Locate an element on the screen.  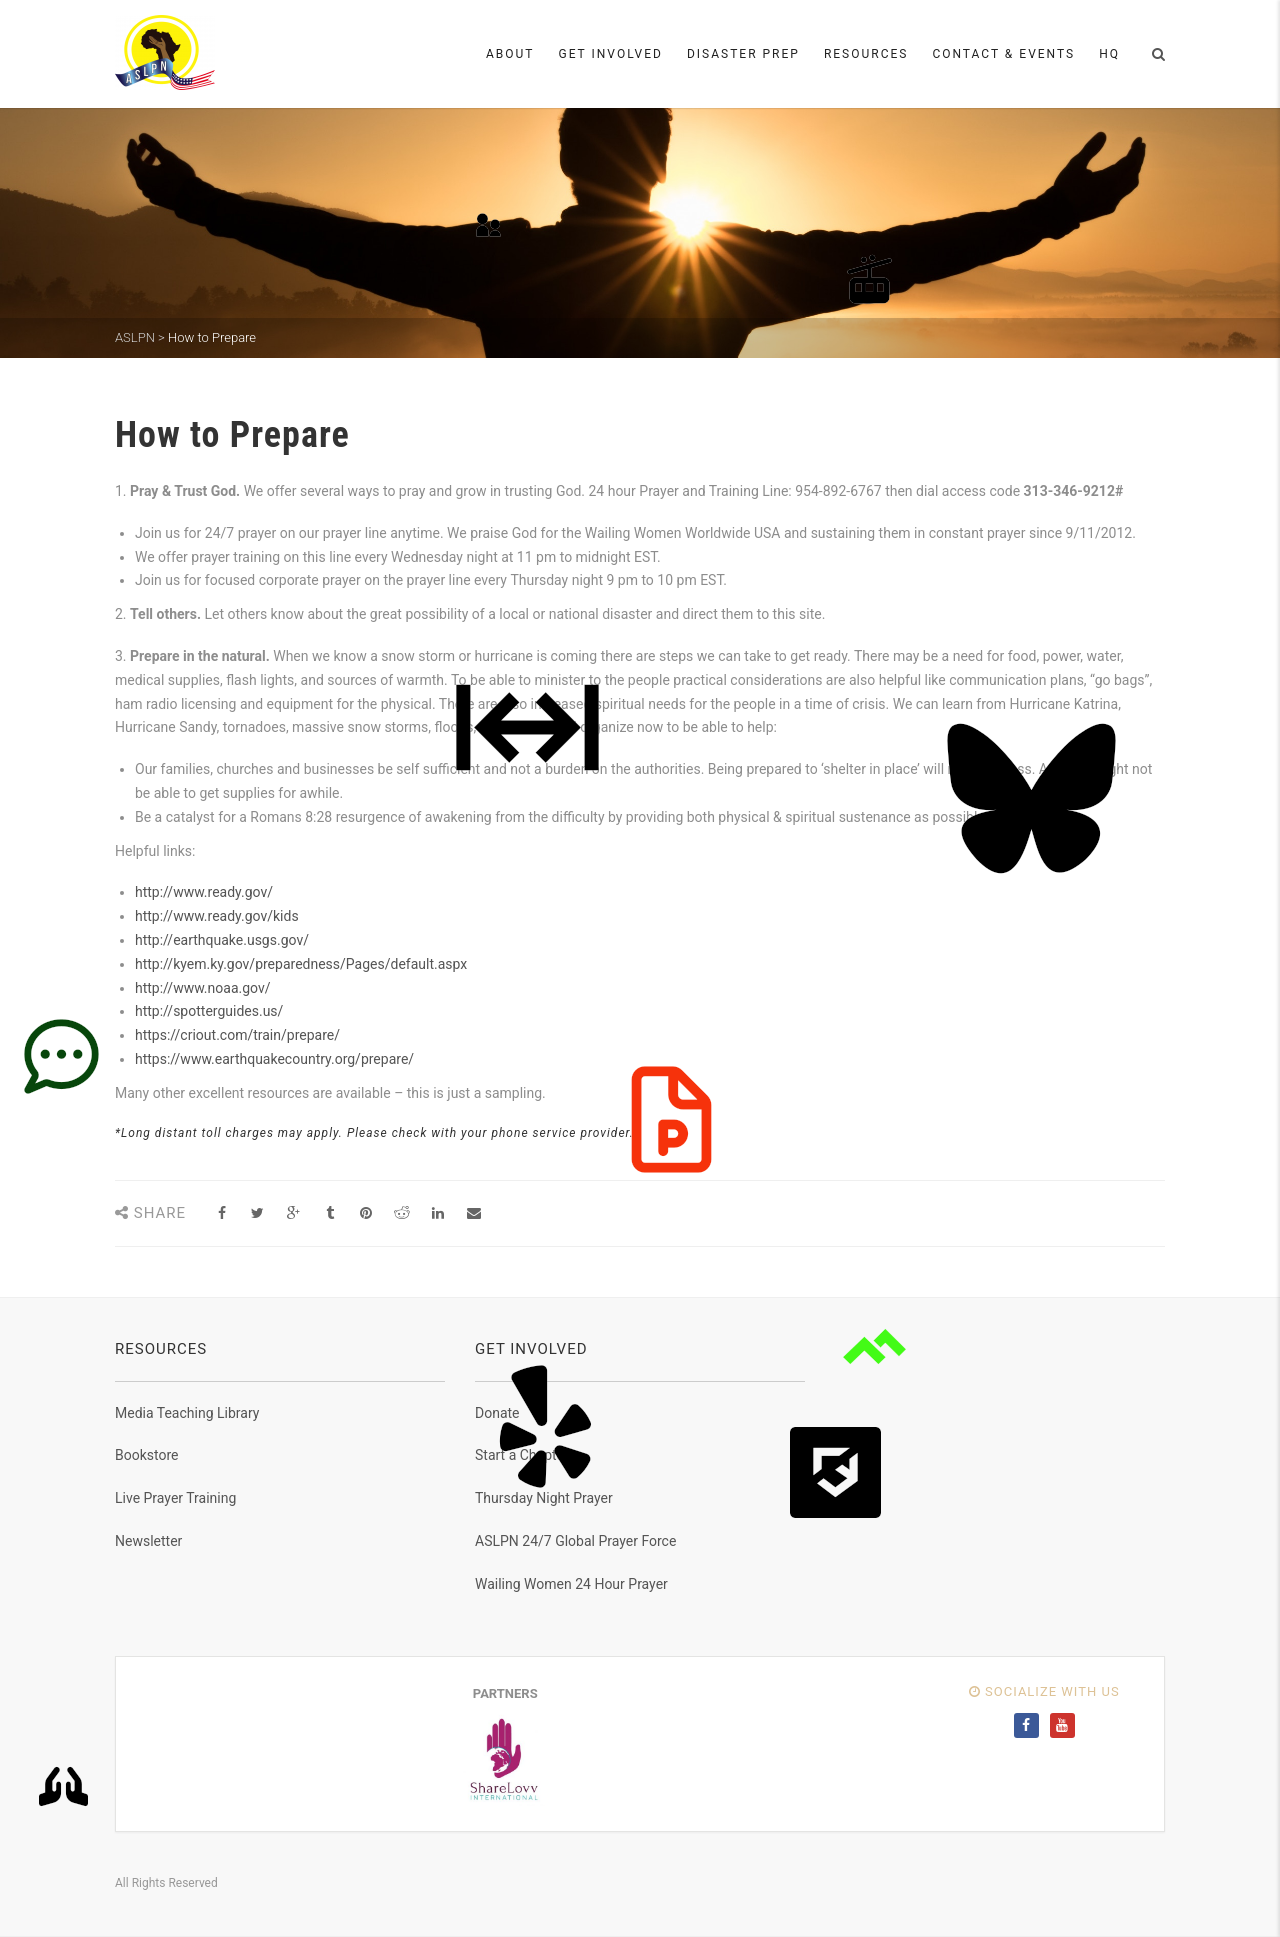
open the comments section is located at coordinates (61, 1056).